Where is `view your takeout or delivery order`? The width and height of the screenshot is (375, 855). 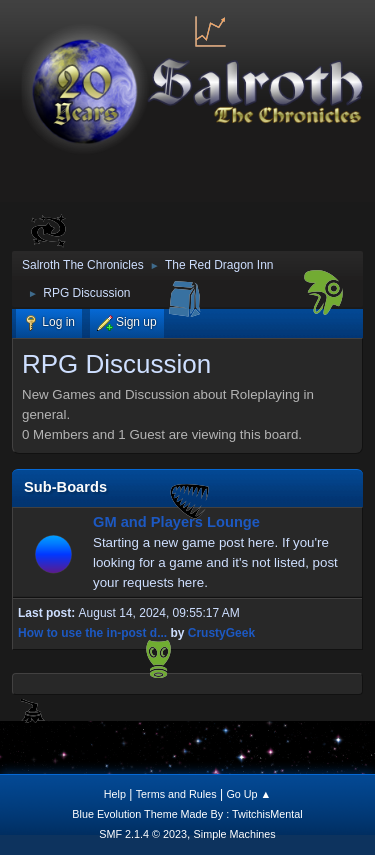 view your takeout or delivery order is located at coordinates (185, 295).